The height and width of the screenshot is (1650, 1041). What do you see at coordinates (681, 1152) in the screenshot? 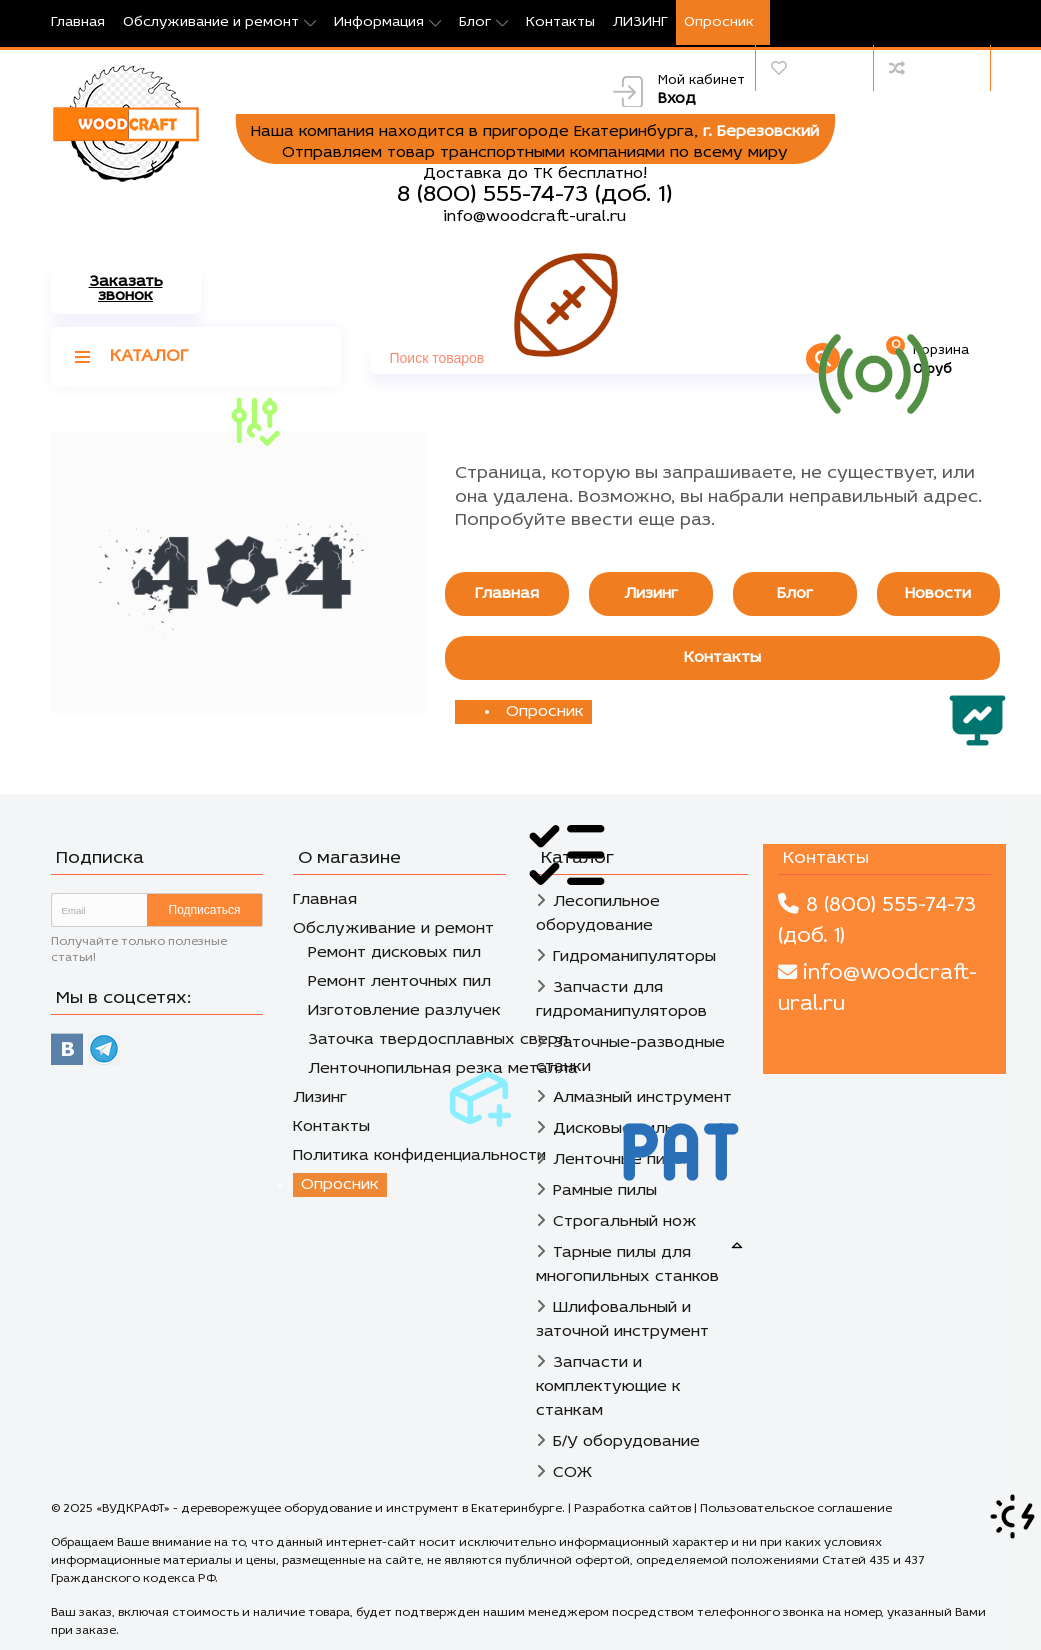
I see `indicates an HTTP PATCH request method` at bounding box center [681, 1152].